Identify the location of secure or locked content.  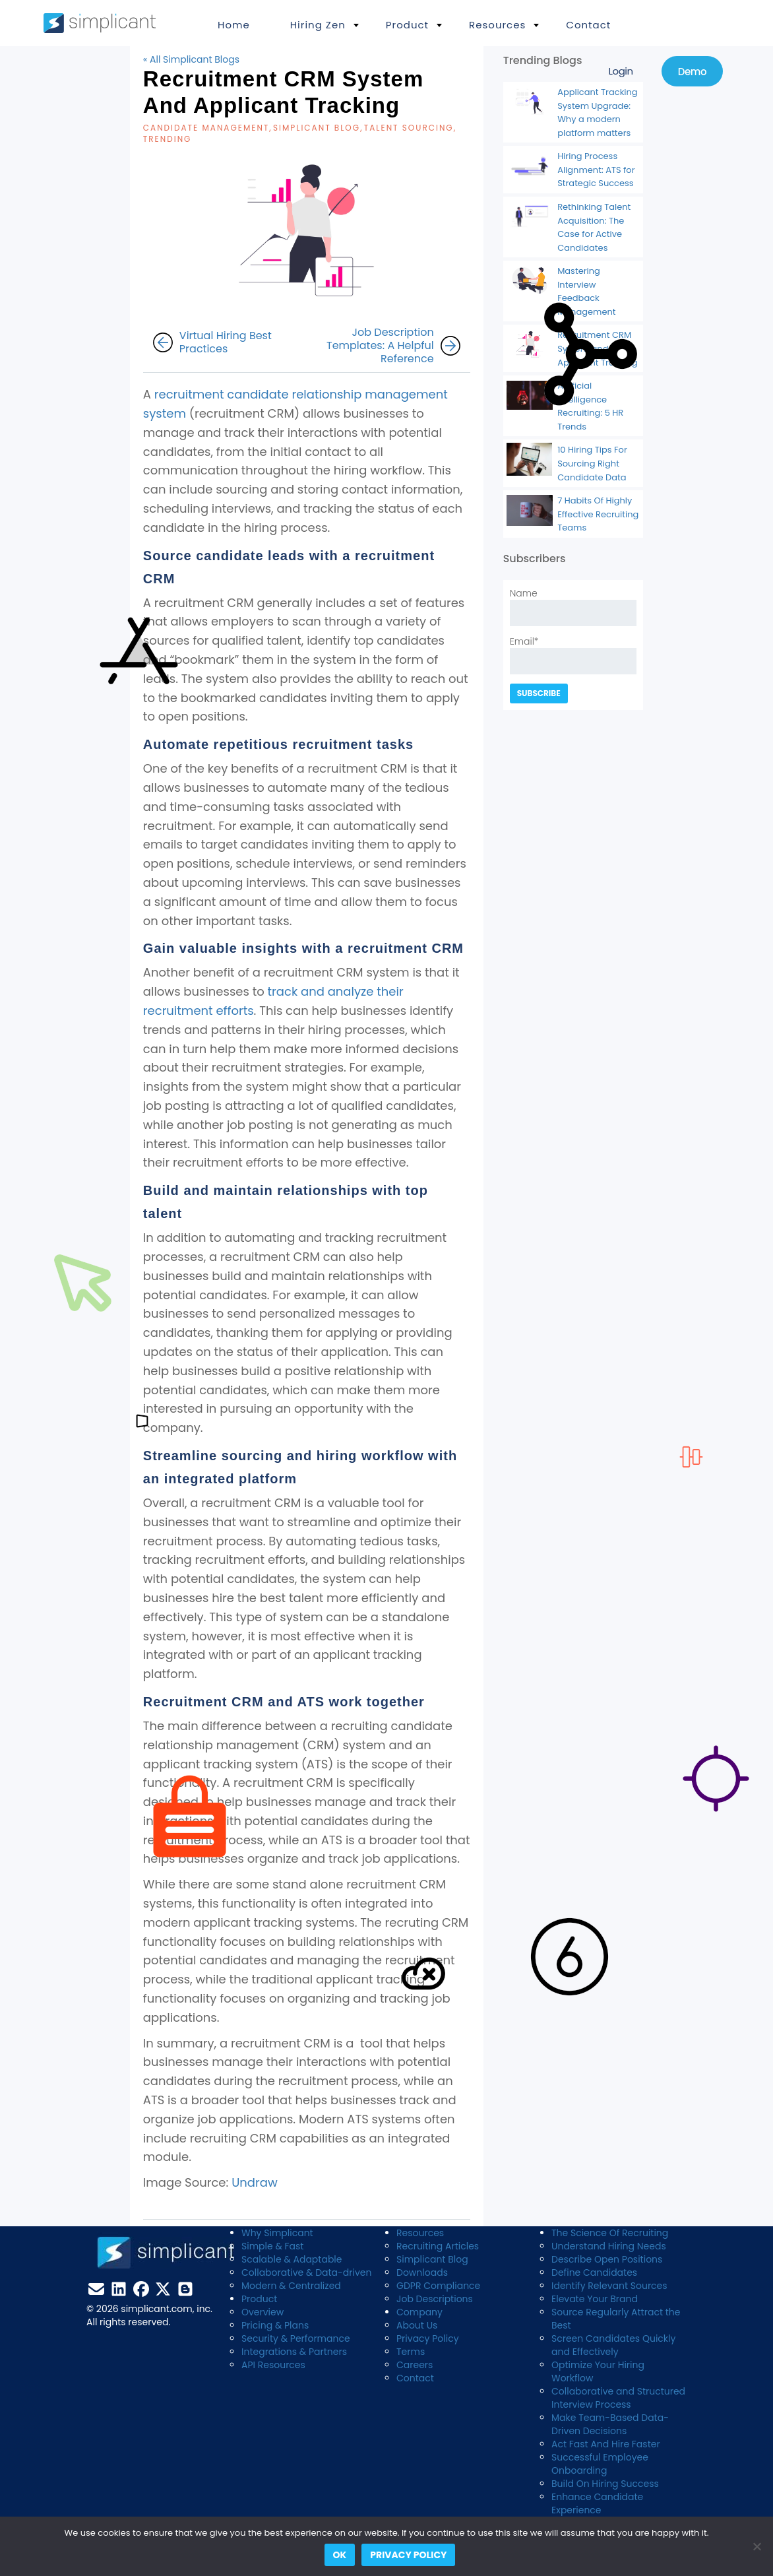
(189, 1820).